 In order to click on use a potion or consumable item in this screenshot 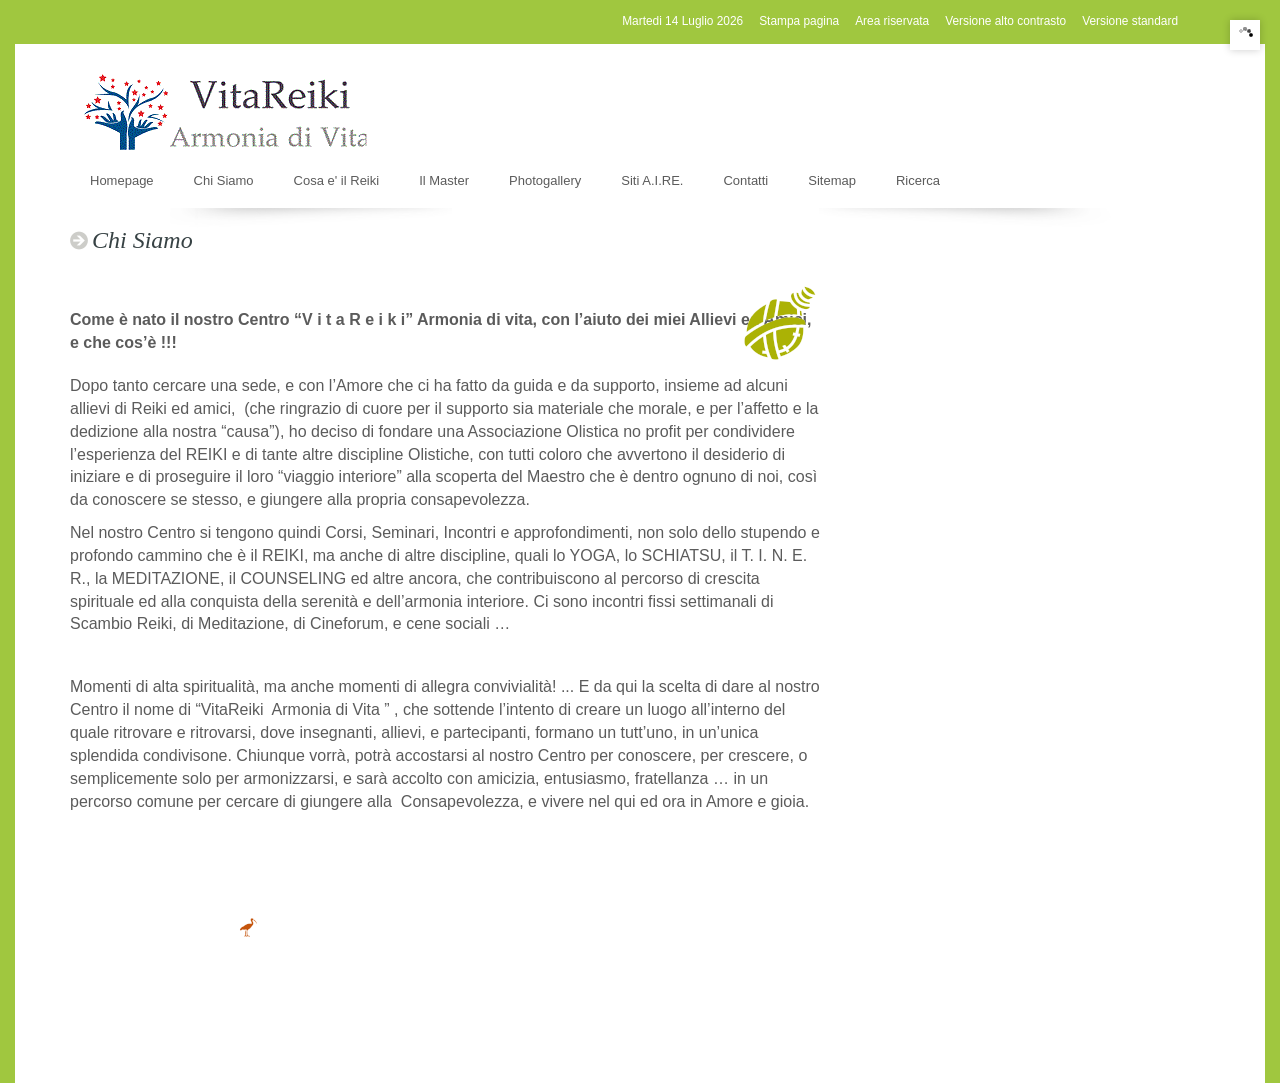, I will do `click(780, 323)`.